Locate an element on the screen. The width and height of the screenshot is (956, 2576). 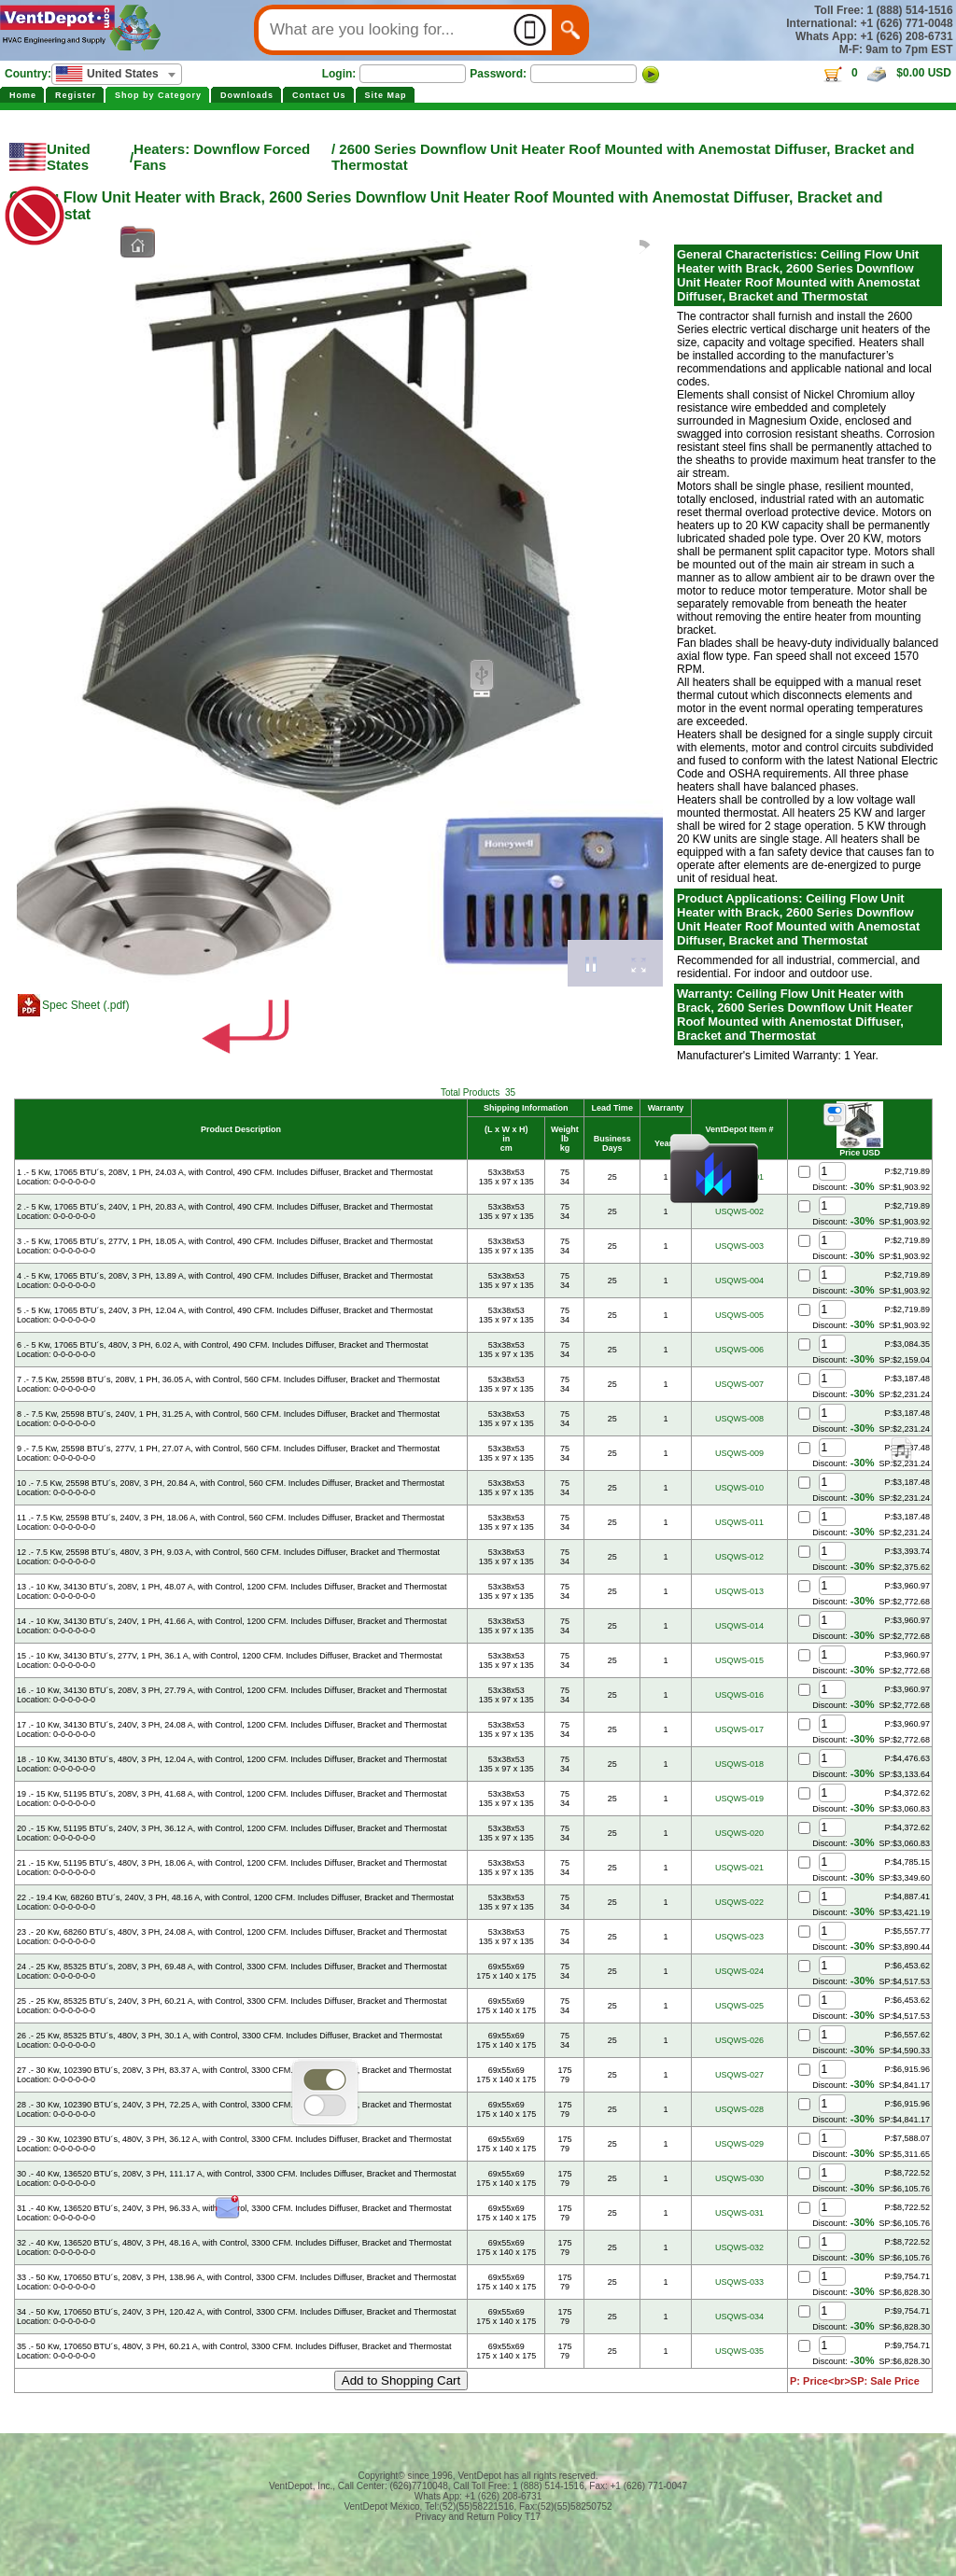
removable USB storage device is located at coordinates (482, 679).